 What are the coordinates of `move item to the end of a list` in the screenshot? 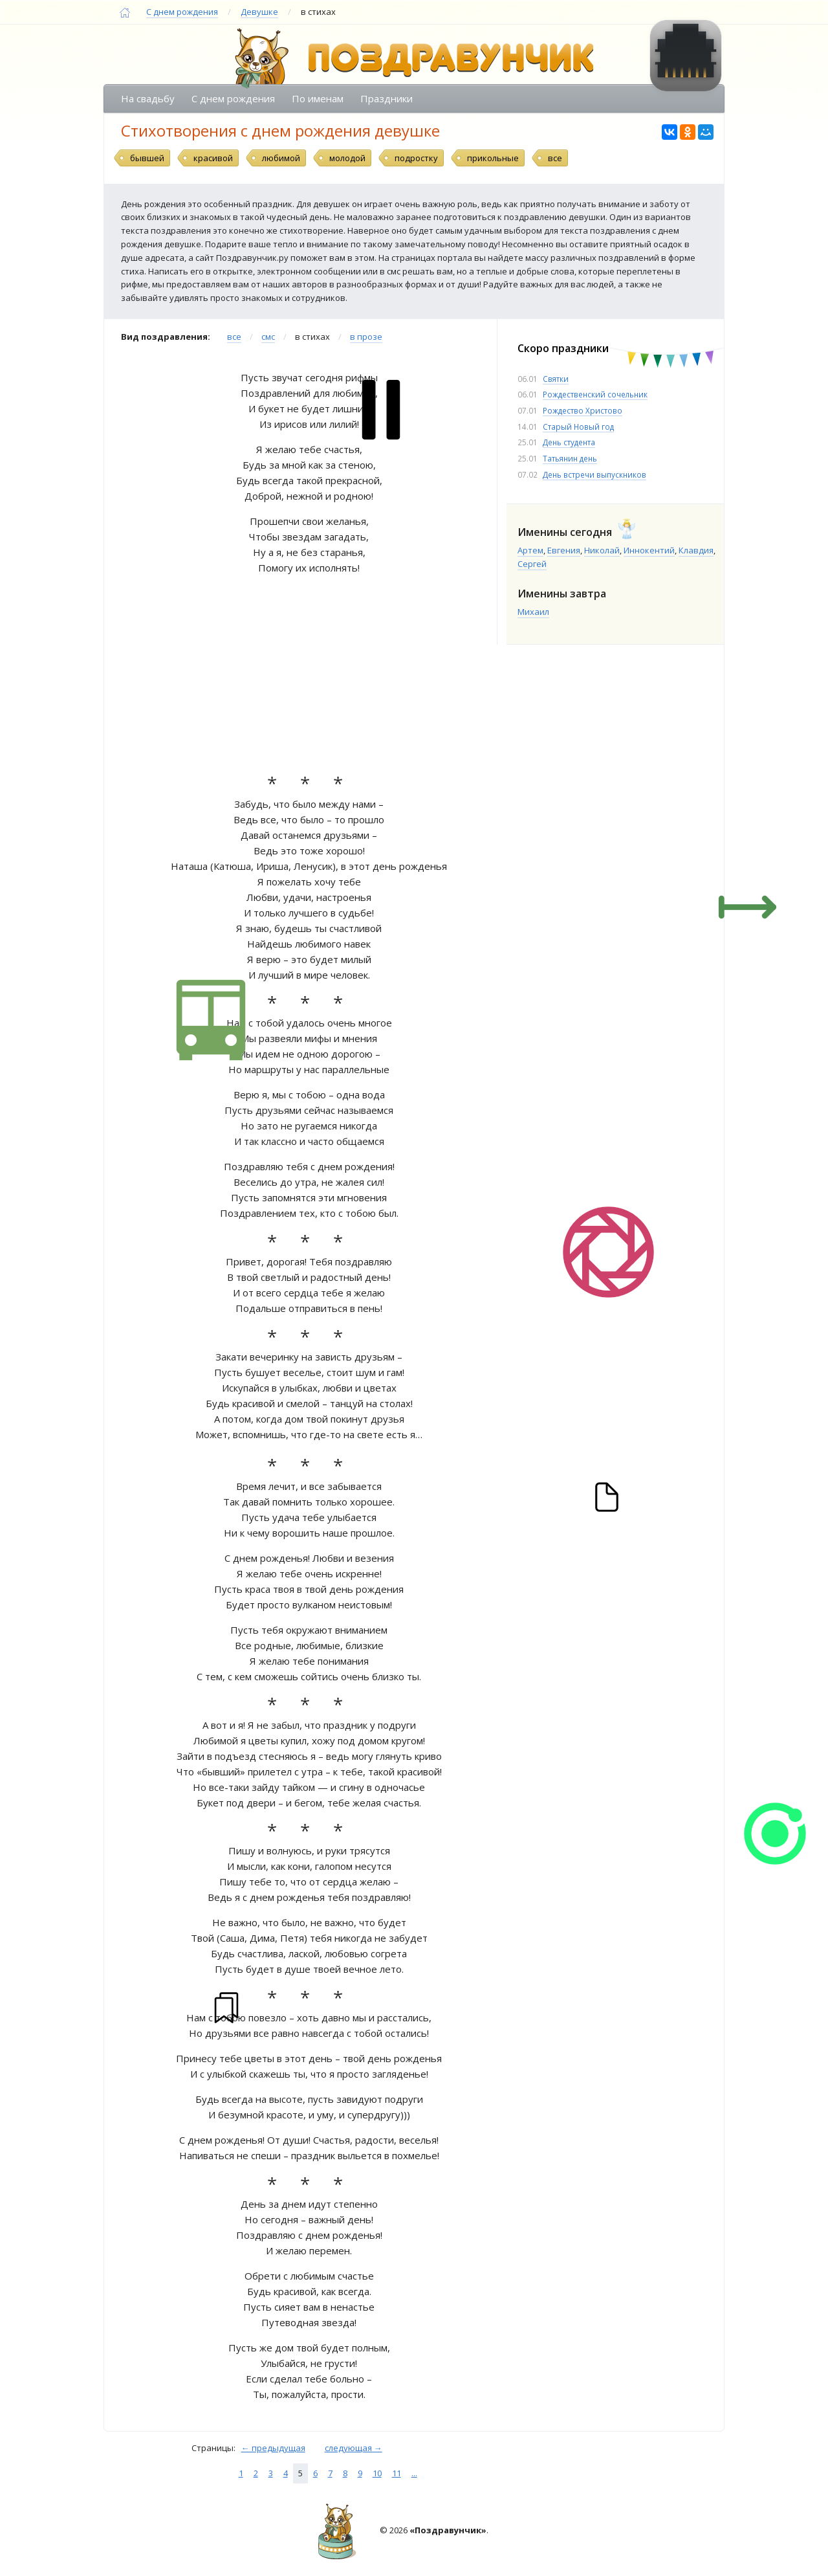 It's located at (747, 907).